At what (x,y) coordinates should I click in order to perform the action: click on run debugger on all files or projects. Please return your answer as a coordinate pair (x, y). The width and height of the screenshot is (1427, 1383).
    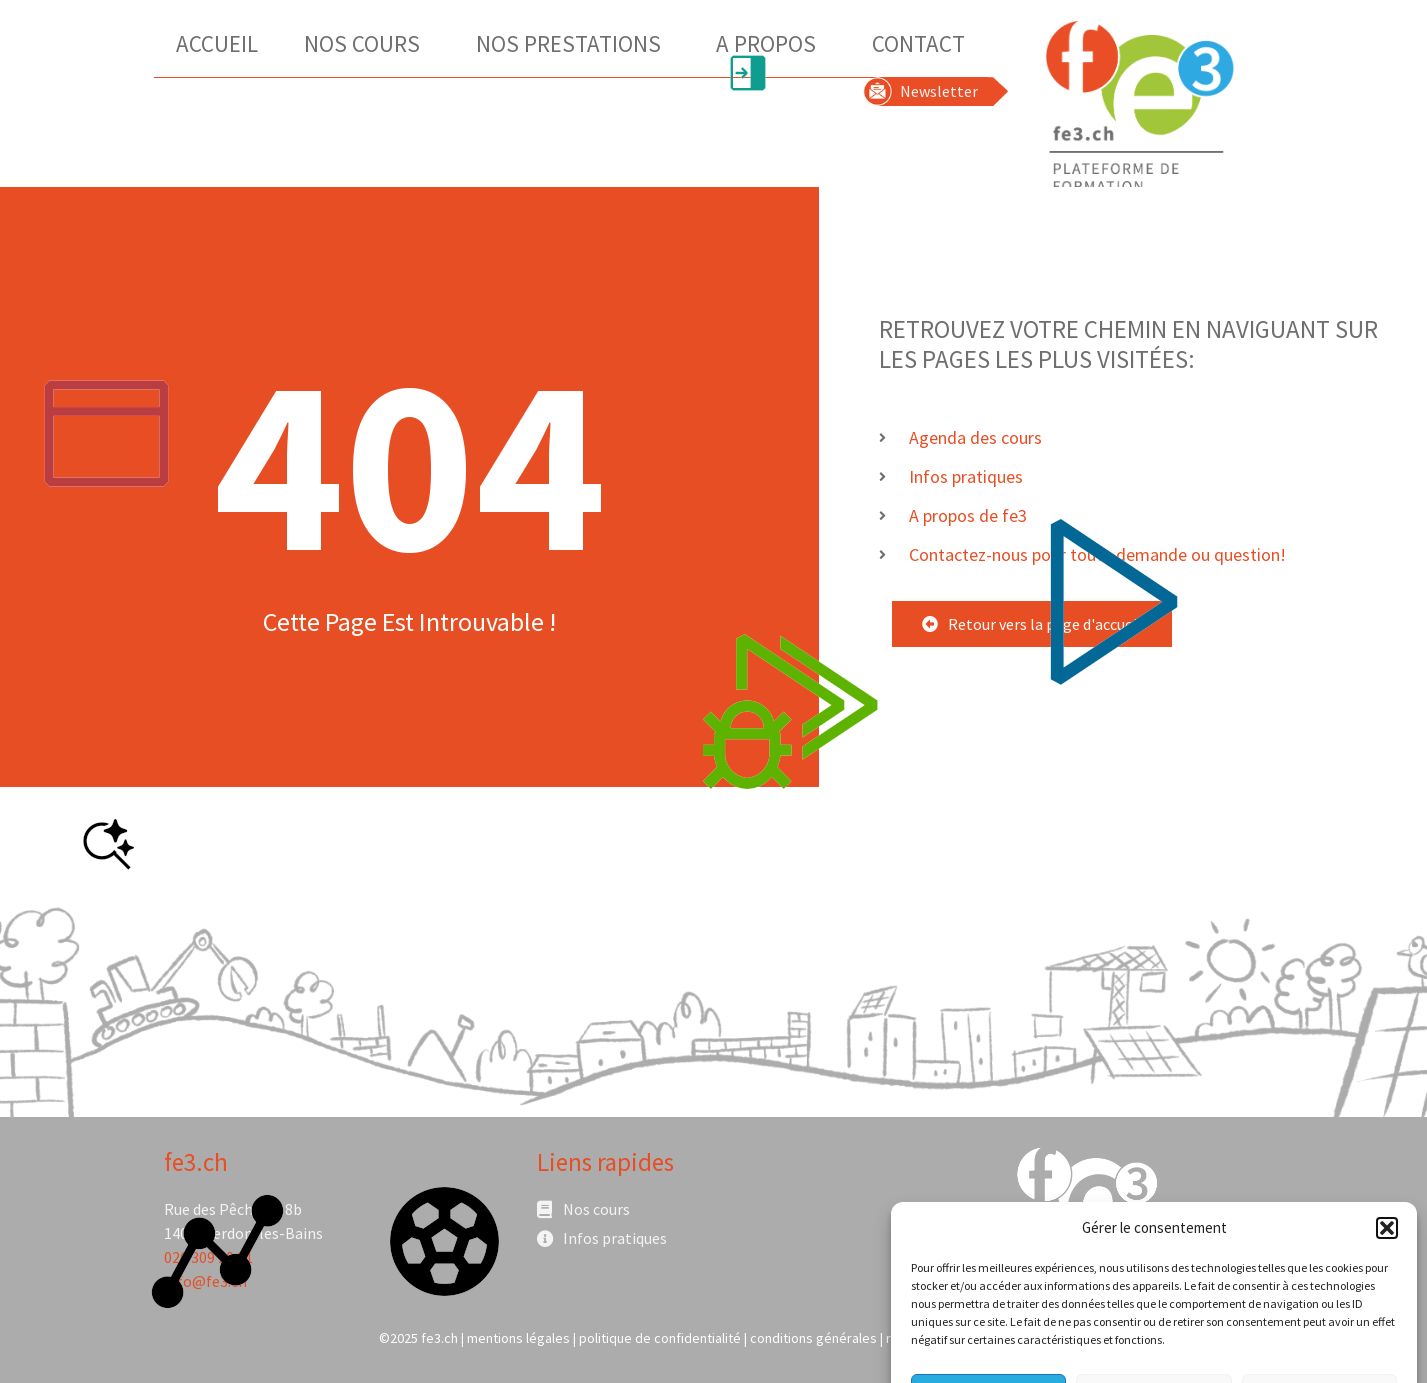
    Looking at the image, I should click on (791, 700).